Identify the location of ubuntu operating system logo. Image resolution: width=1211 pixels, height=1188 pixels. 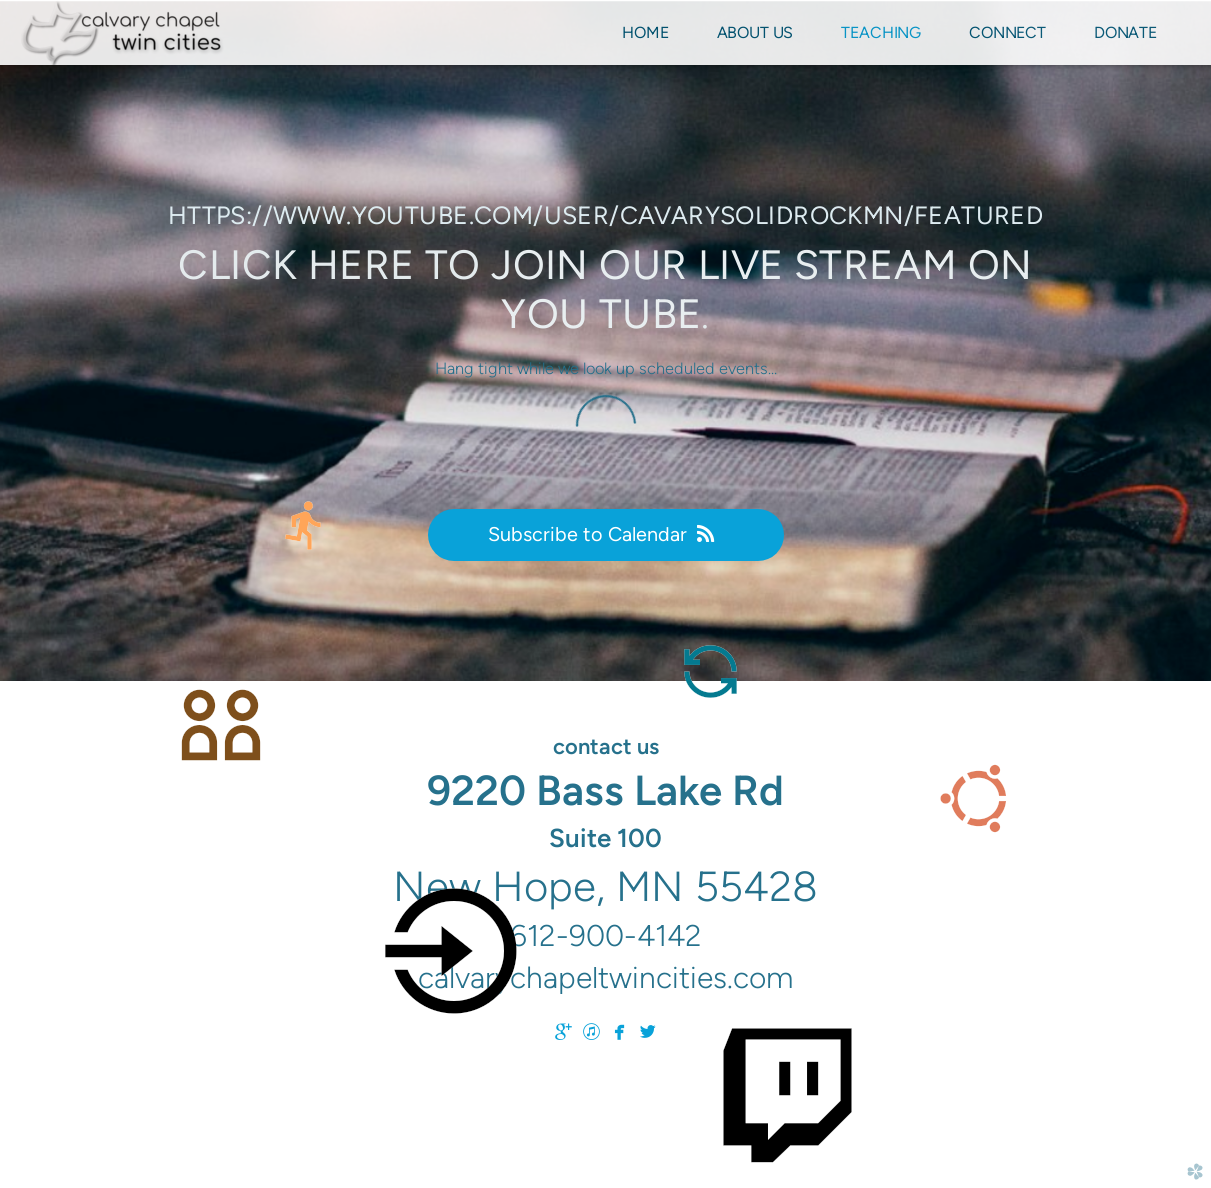
(978, 798).